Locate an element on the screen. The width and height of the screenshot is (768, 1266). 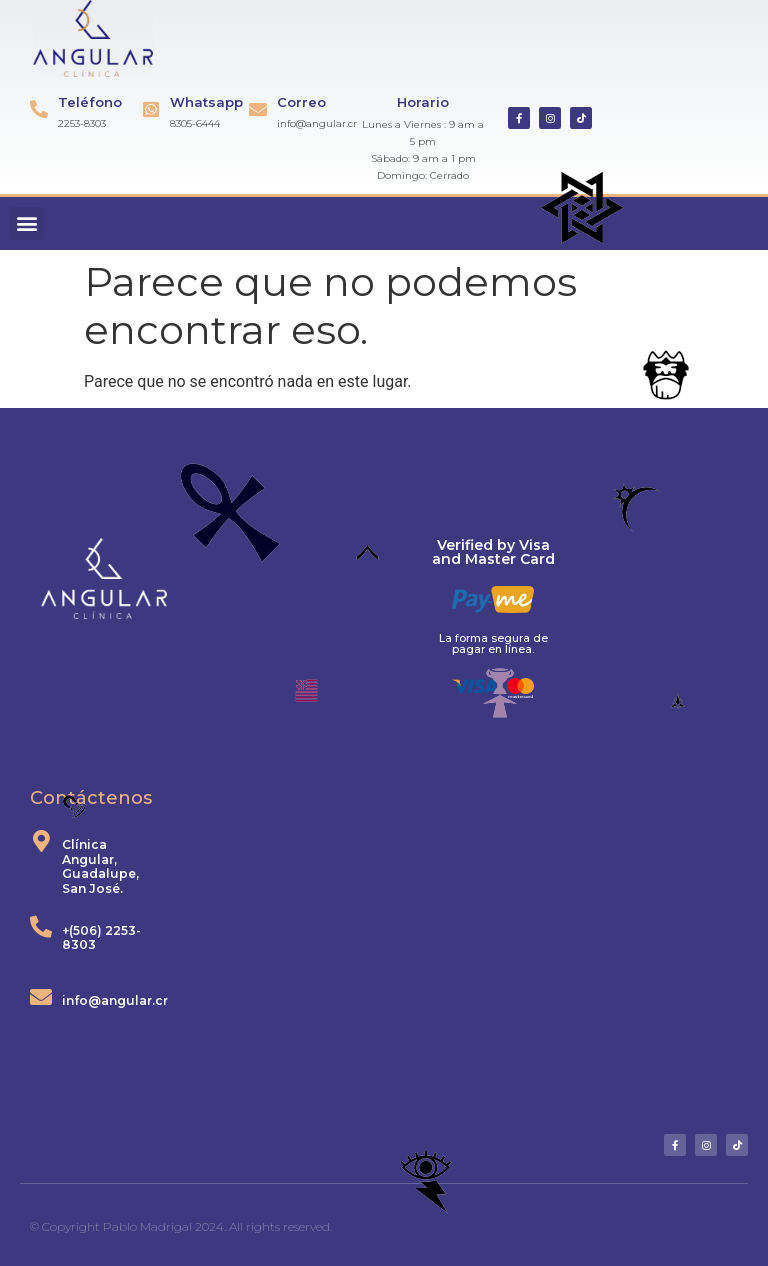
klingon empire emblem from star trek is located at coordinates (678, 700).